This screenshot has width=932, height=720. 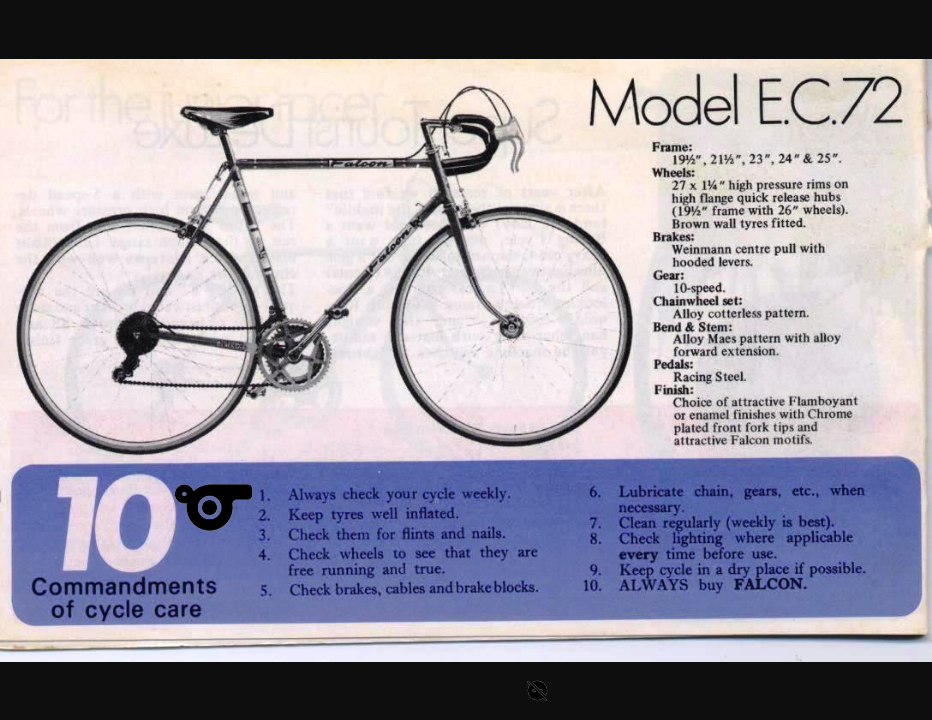 What do you see at coordinates (537, 690) in the screenshot?
I see `do not disturb mode is disabled` at bounding box center [537, 690].